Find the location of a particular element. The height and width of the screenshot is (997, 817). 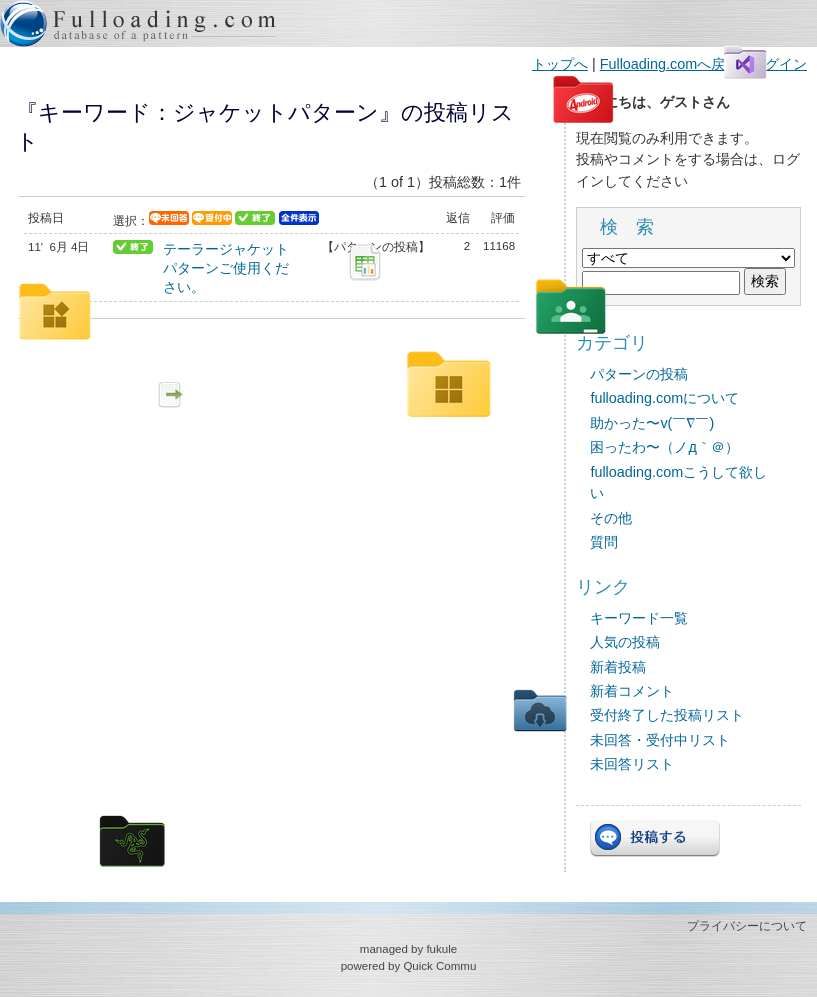

open razer gaming software folder is located at coordinates (132, 843).